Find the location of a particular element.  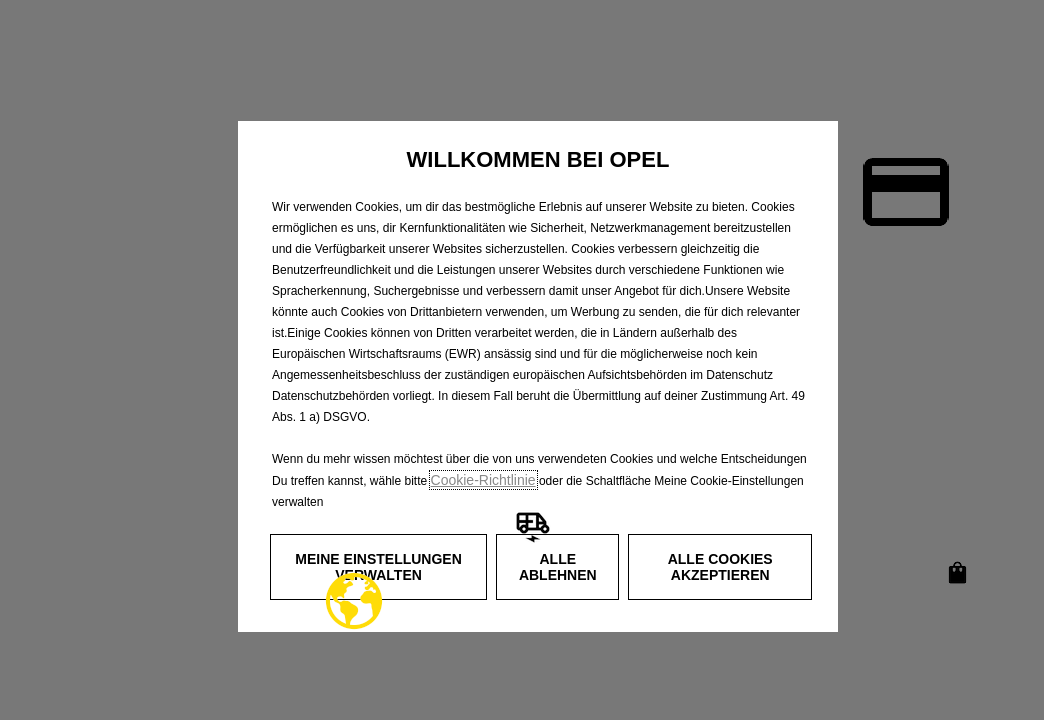

view your shopping bag is located at coordinates (957, 572).